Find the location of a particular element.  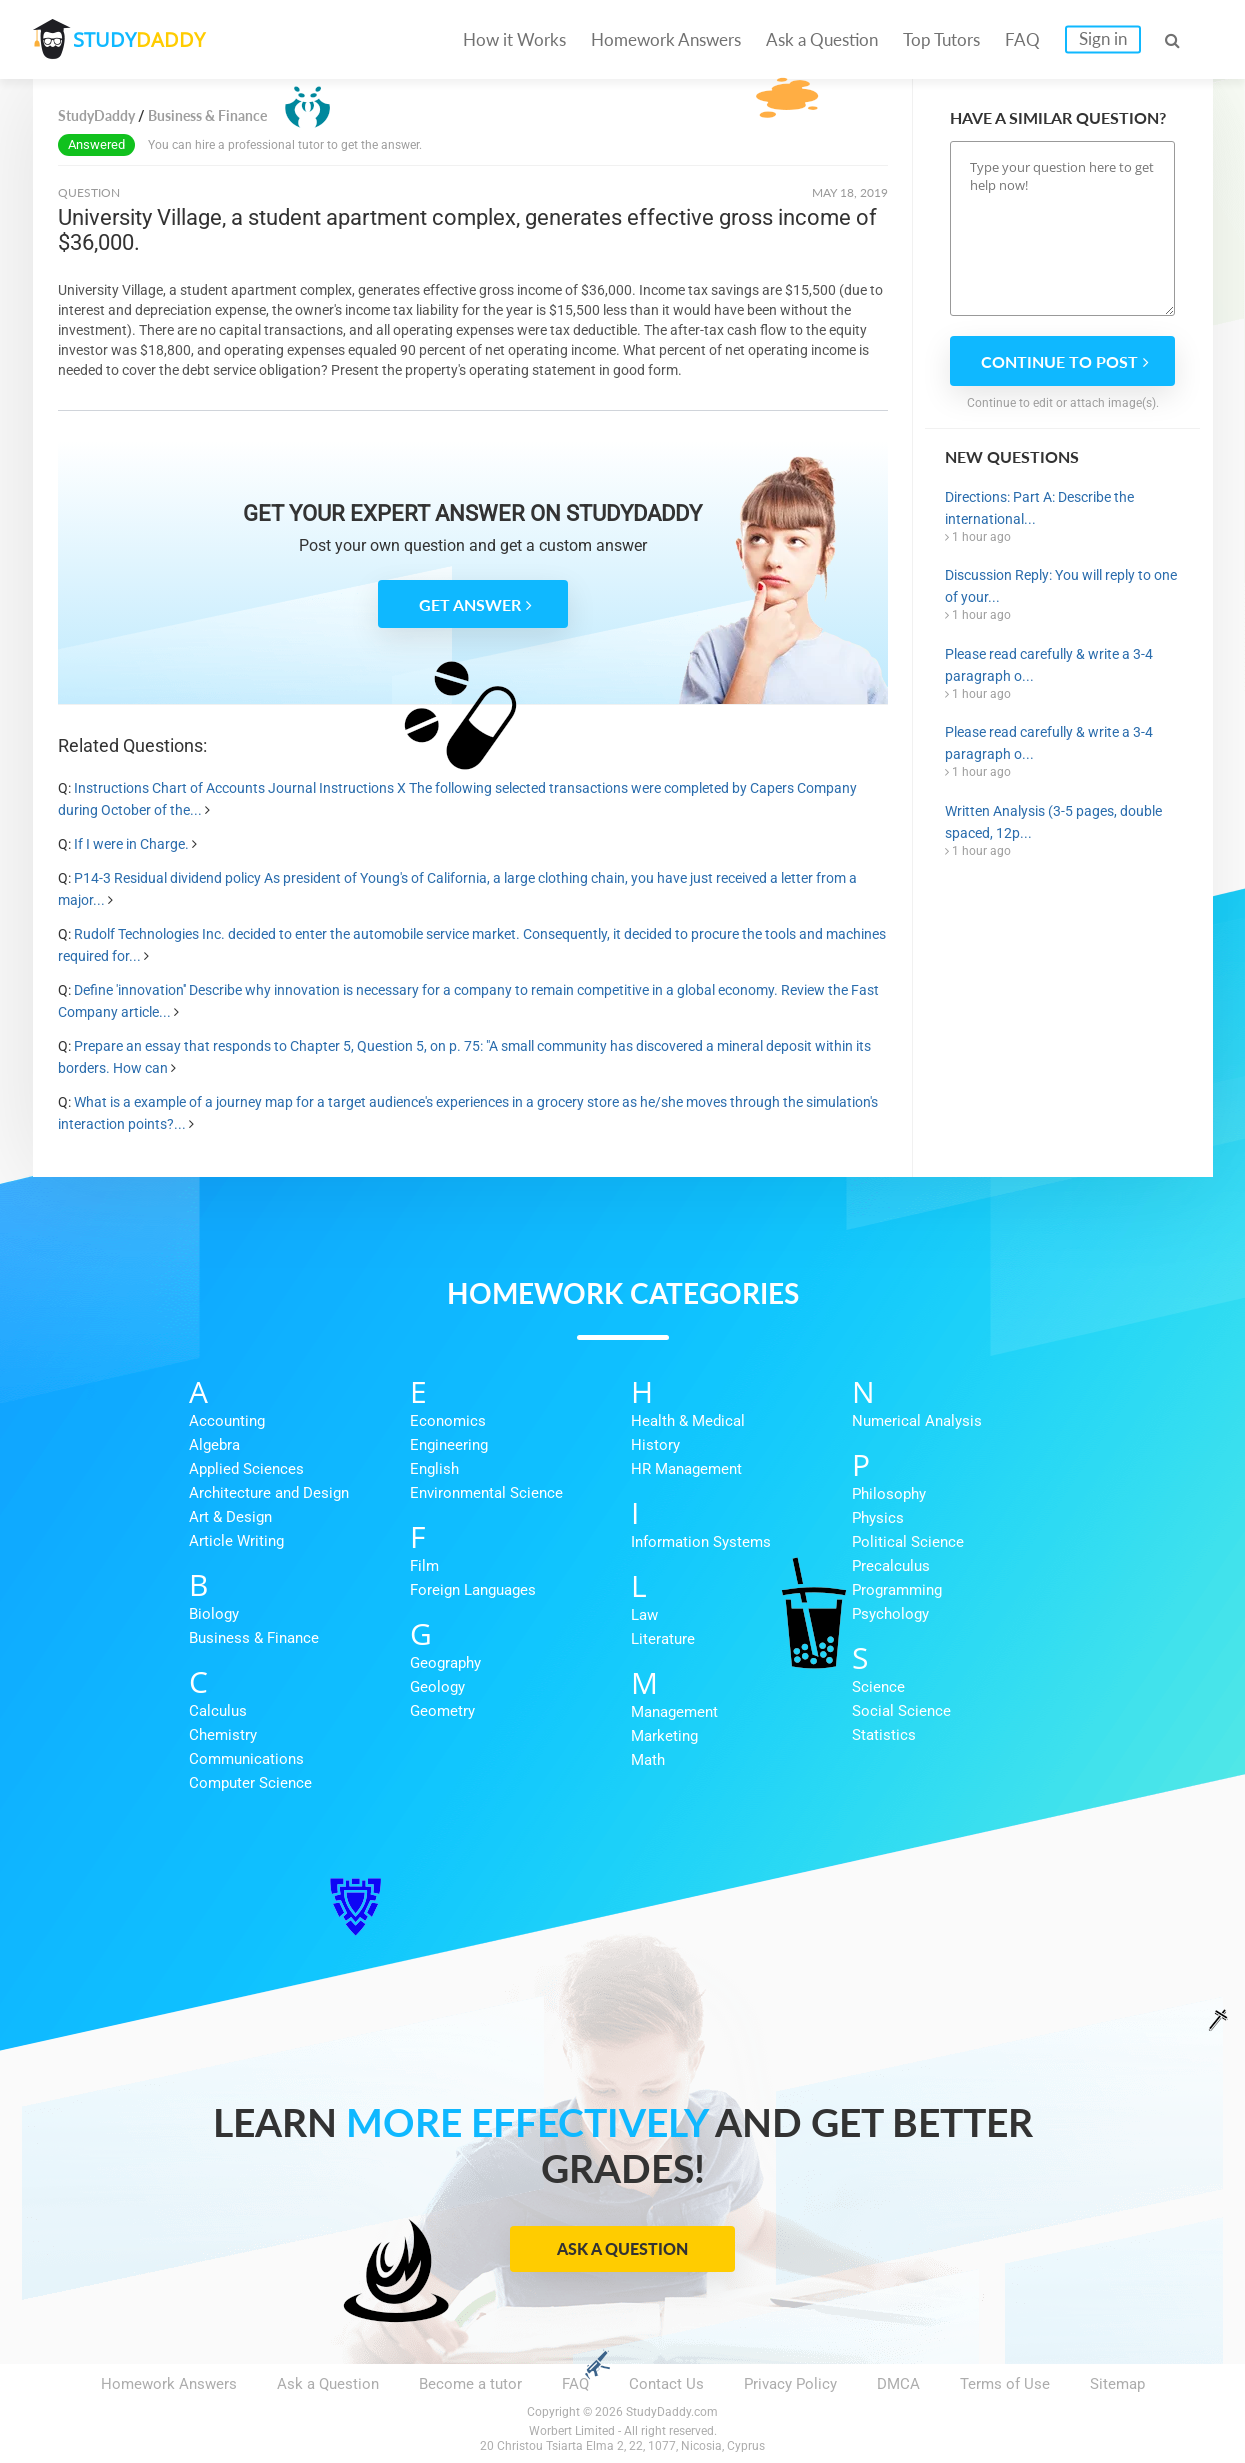

indicates religious or faith-based content is located at coordinates (1219, 2020).